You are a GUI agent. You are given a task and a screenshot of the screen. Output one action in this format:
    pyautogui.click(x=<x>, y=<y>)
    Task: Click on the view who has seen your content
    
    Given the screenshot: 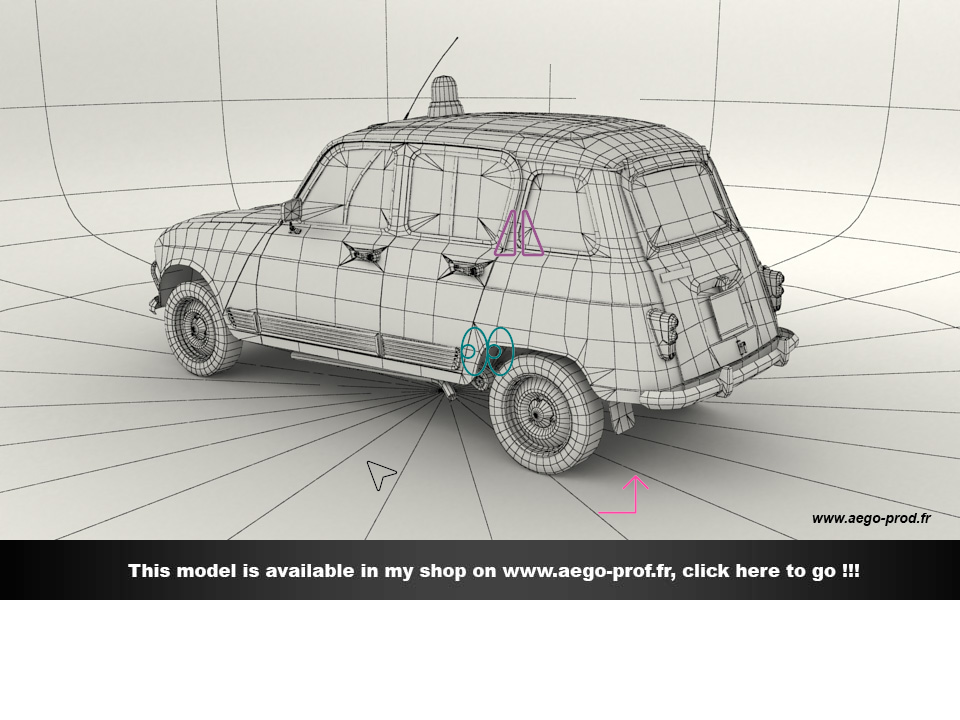 What is the action you would take?
    pyautogui.click(x=487, y=351)
    